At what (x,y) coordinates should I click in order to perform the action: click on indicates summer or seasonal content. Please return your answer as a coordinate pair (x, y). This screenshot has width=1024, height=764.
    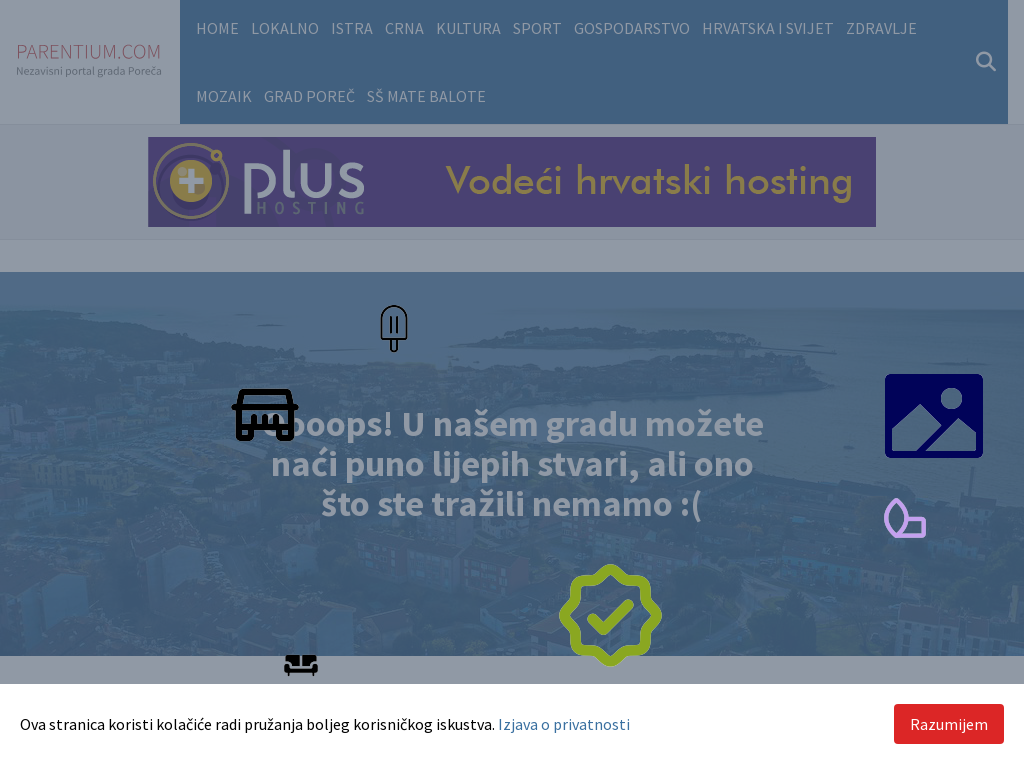
    Looking at the image, I should click on (394, 328).